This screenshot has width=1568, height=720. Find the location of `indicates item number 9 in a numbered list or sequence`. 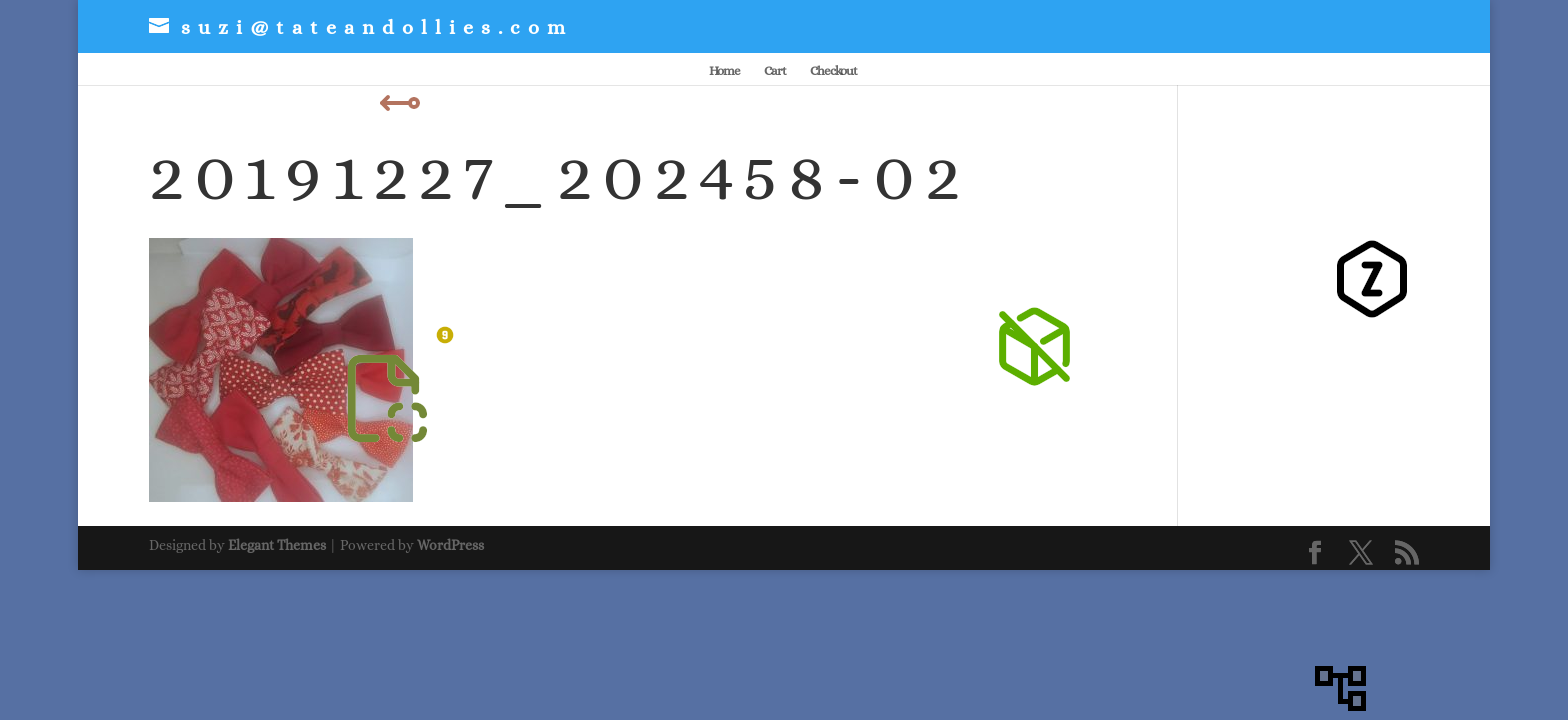

indicates item number 9 in a numbered list or sequence is located at coordinates (445, 335).